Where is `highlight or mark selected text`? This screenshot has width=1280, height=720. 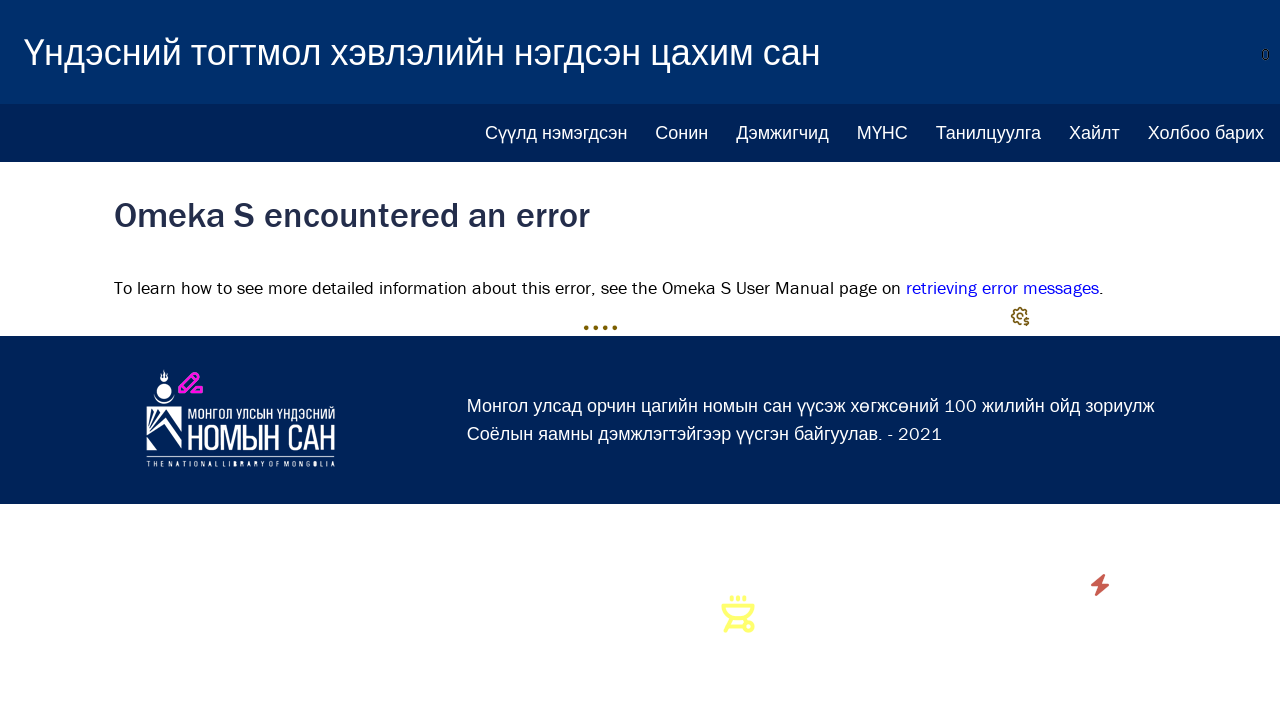 highlight or mark selected text is located at coordinates (190, 383).